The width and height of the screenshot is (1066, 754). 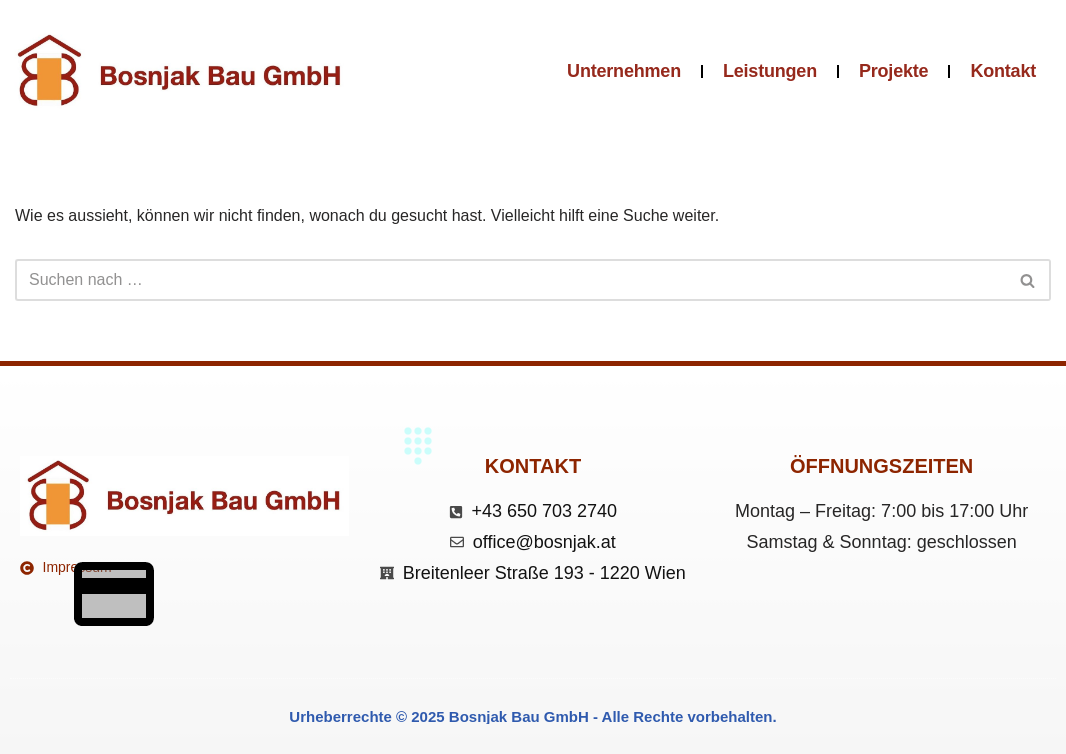 I want to click on access payment methods, so click(x=114, y=594).